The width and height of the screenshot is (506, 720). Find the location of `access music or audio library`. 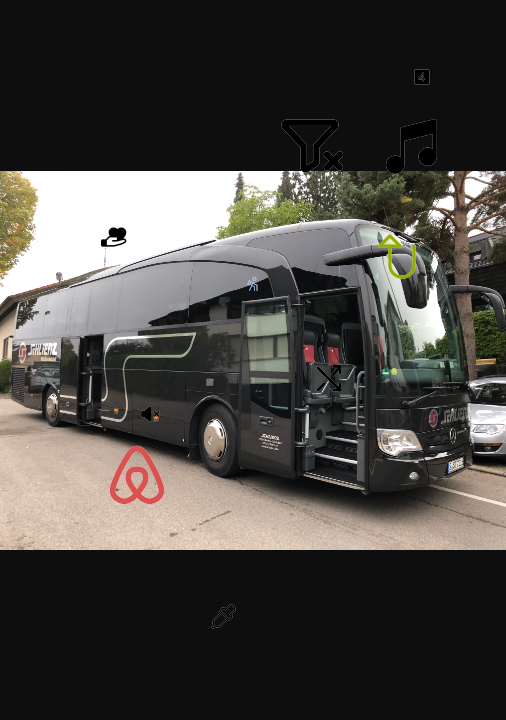

access music or audio library is located at coordinates (414, 147).